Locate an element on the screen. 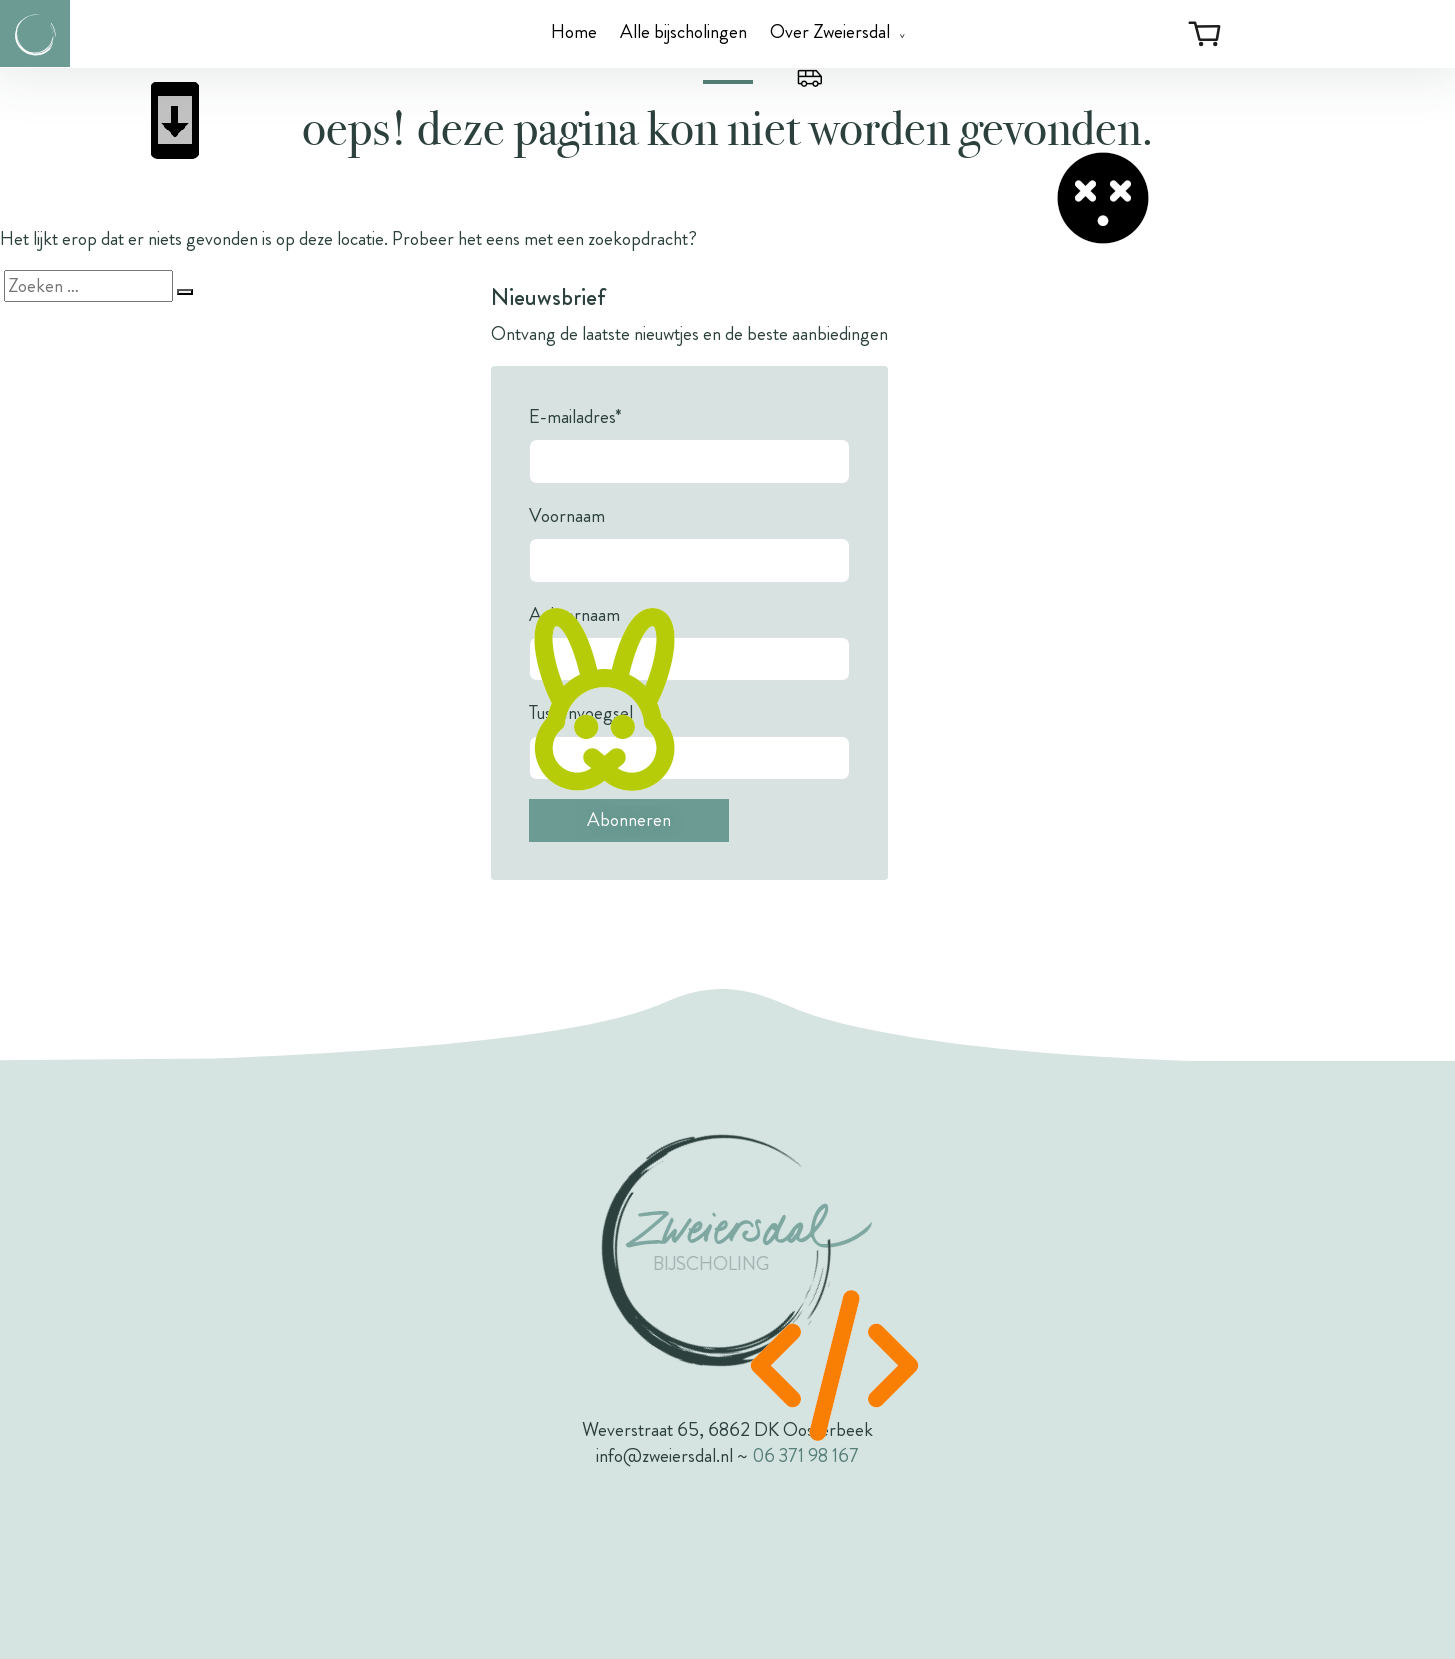 The image size is (1455, 1659). view or edit source code is located at coordinates (834, 1365).